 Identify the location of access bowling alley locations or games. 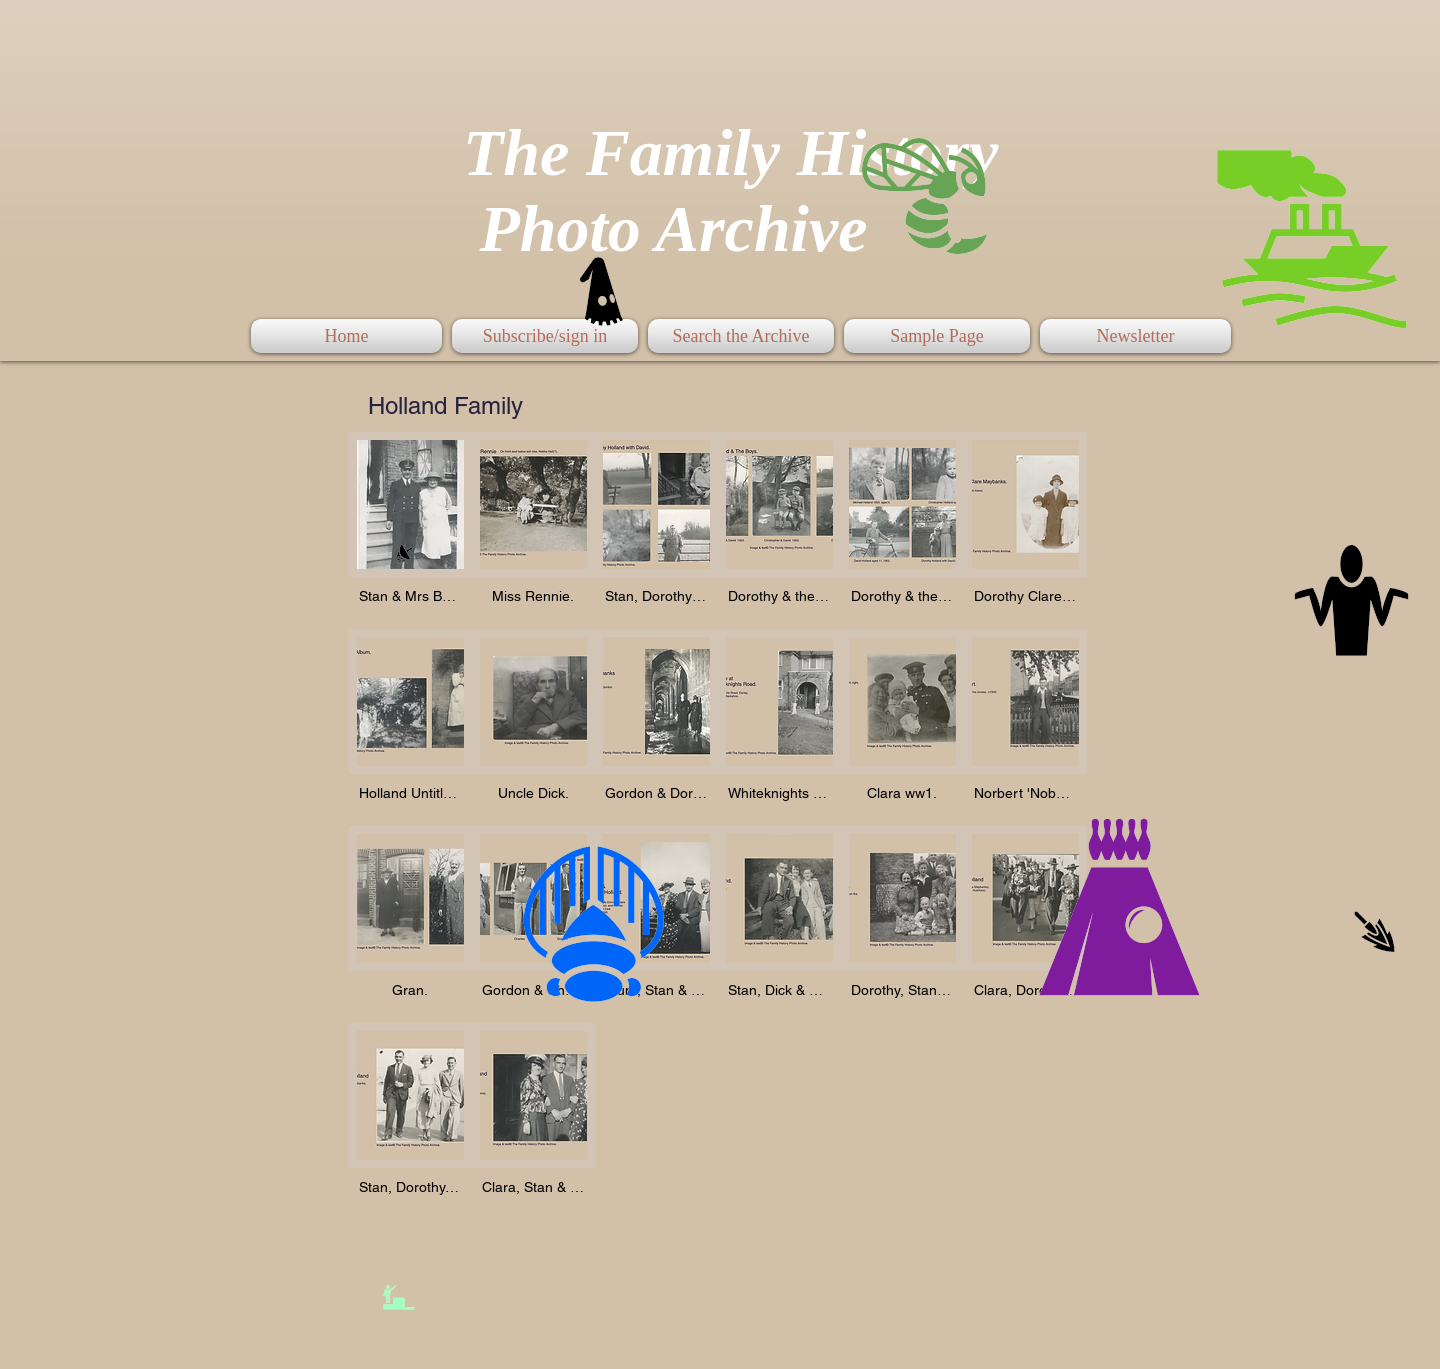
(1119, 906).